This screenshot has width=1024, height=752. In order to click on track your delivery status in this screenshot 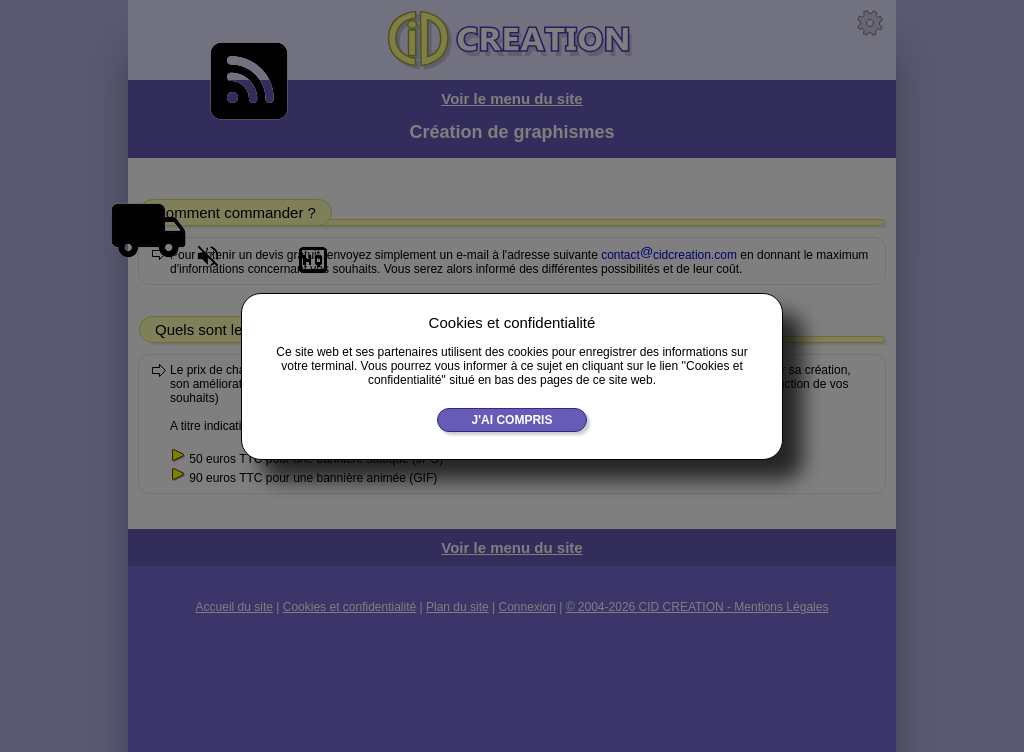, I will do `click(148, 230)`.